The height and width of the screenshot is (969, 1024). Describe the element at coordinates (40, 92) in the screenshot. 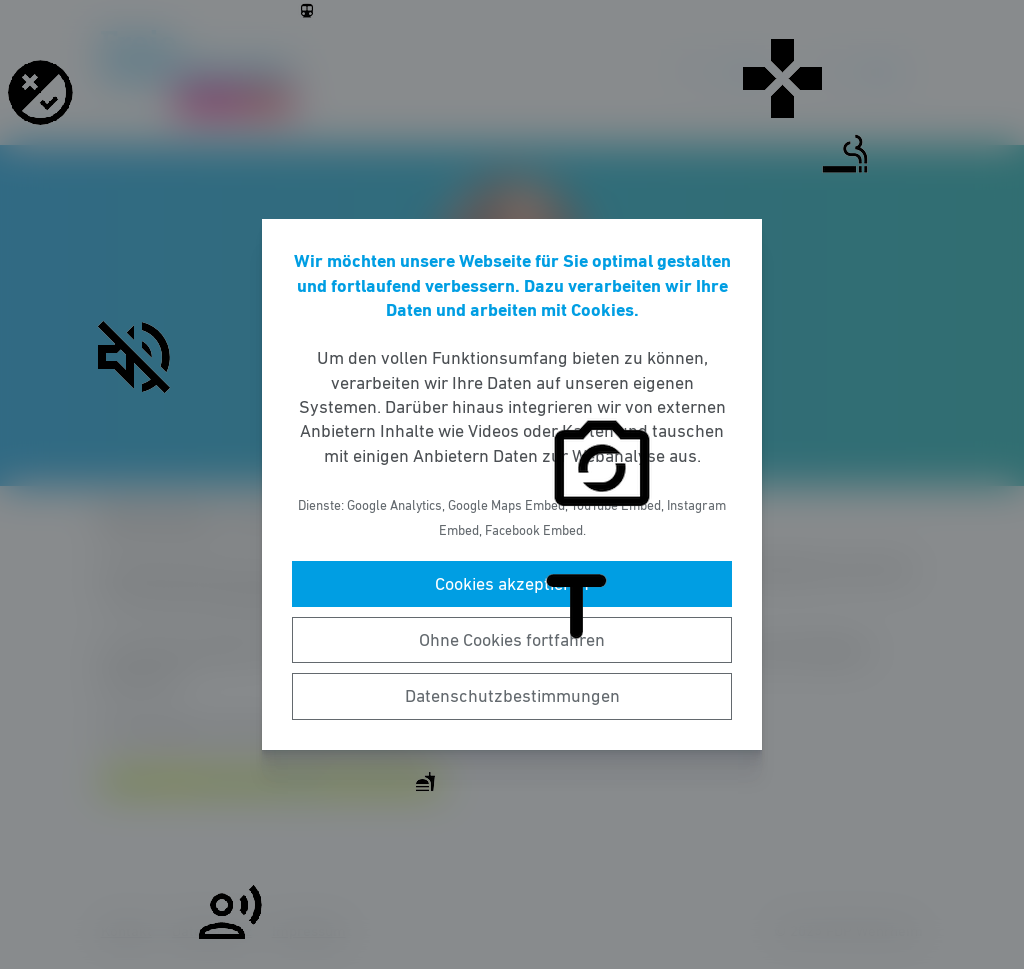

I see `indicates an unreliable or intermittent test result` at that location.